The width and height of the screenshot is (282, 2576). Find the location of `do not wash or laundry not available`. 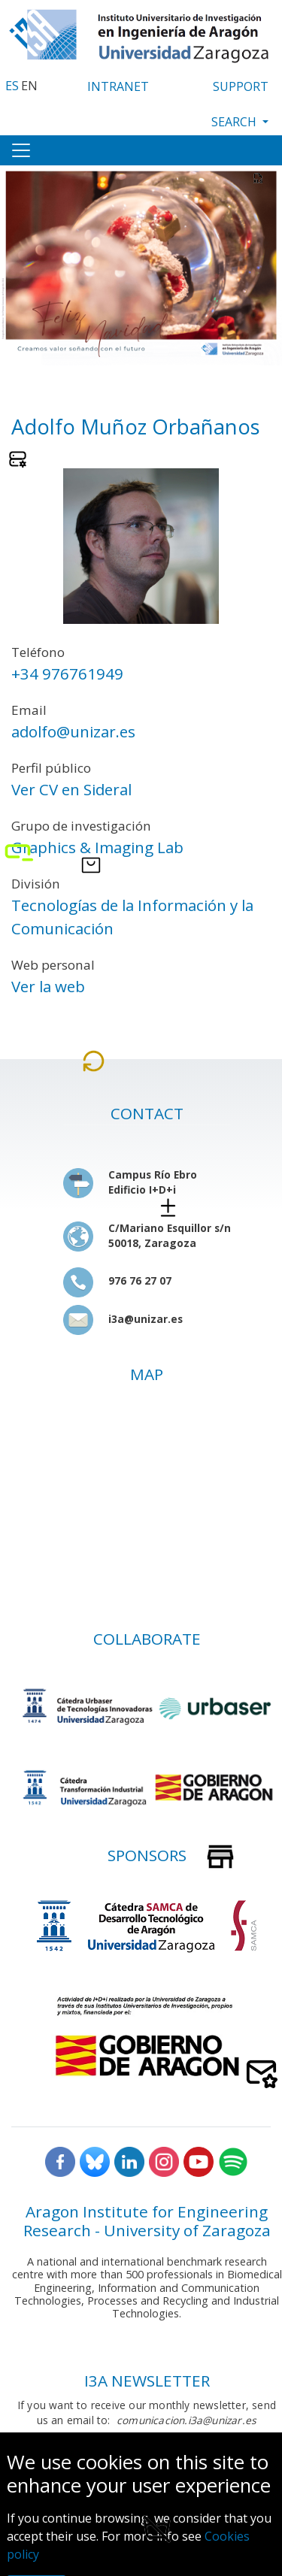

do not wash or laundry not available is located at coordinates (156, 2529).